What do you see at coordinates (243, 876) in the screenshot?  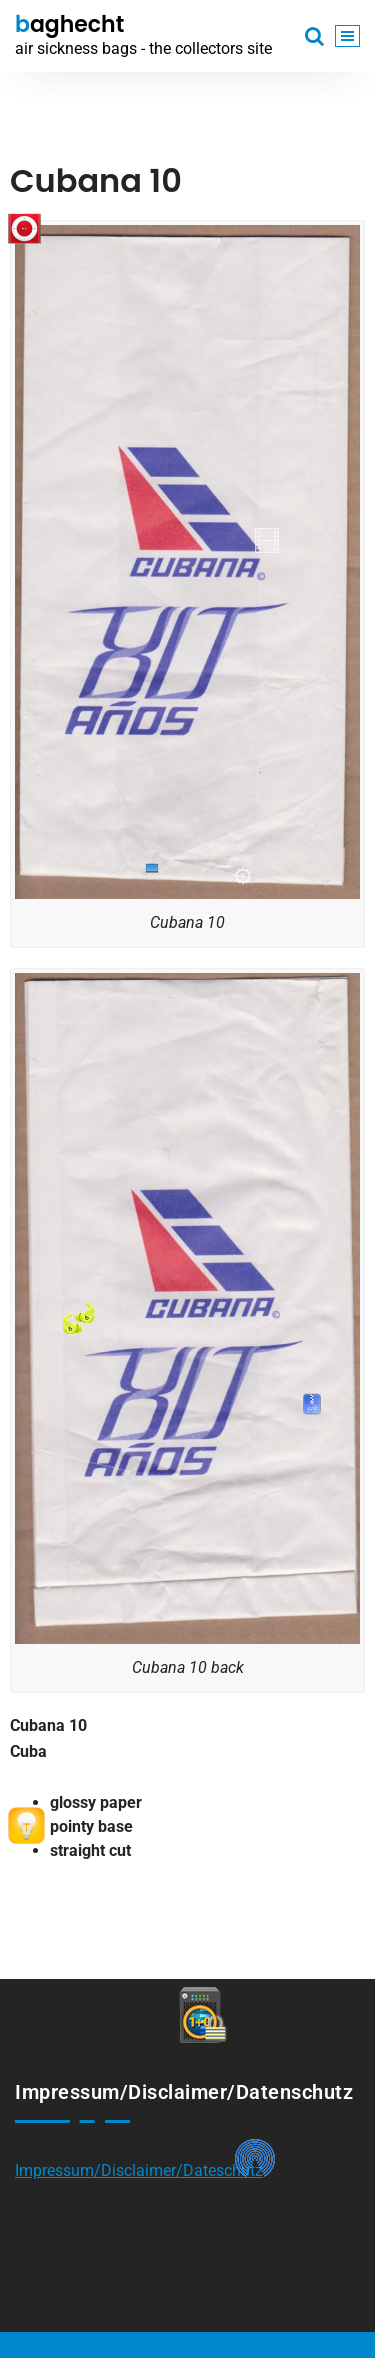 I see `access text animation settings` at bounding box center [243, 876].